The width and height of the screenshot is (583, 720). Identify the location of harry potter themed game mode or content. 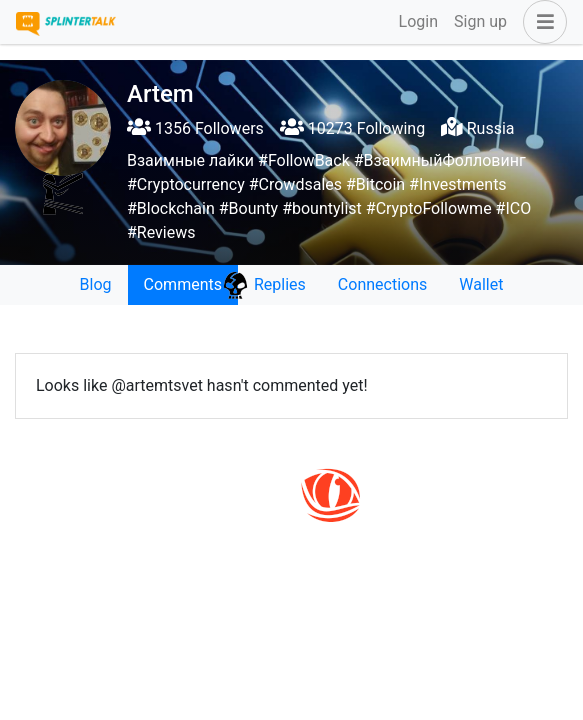
(235, 285).